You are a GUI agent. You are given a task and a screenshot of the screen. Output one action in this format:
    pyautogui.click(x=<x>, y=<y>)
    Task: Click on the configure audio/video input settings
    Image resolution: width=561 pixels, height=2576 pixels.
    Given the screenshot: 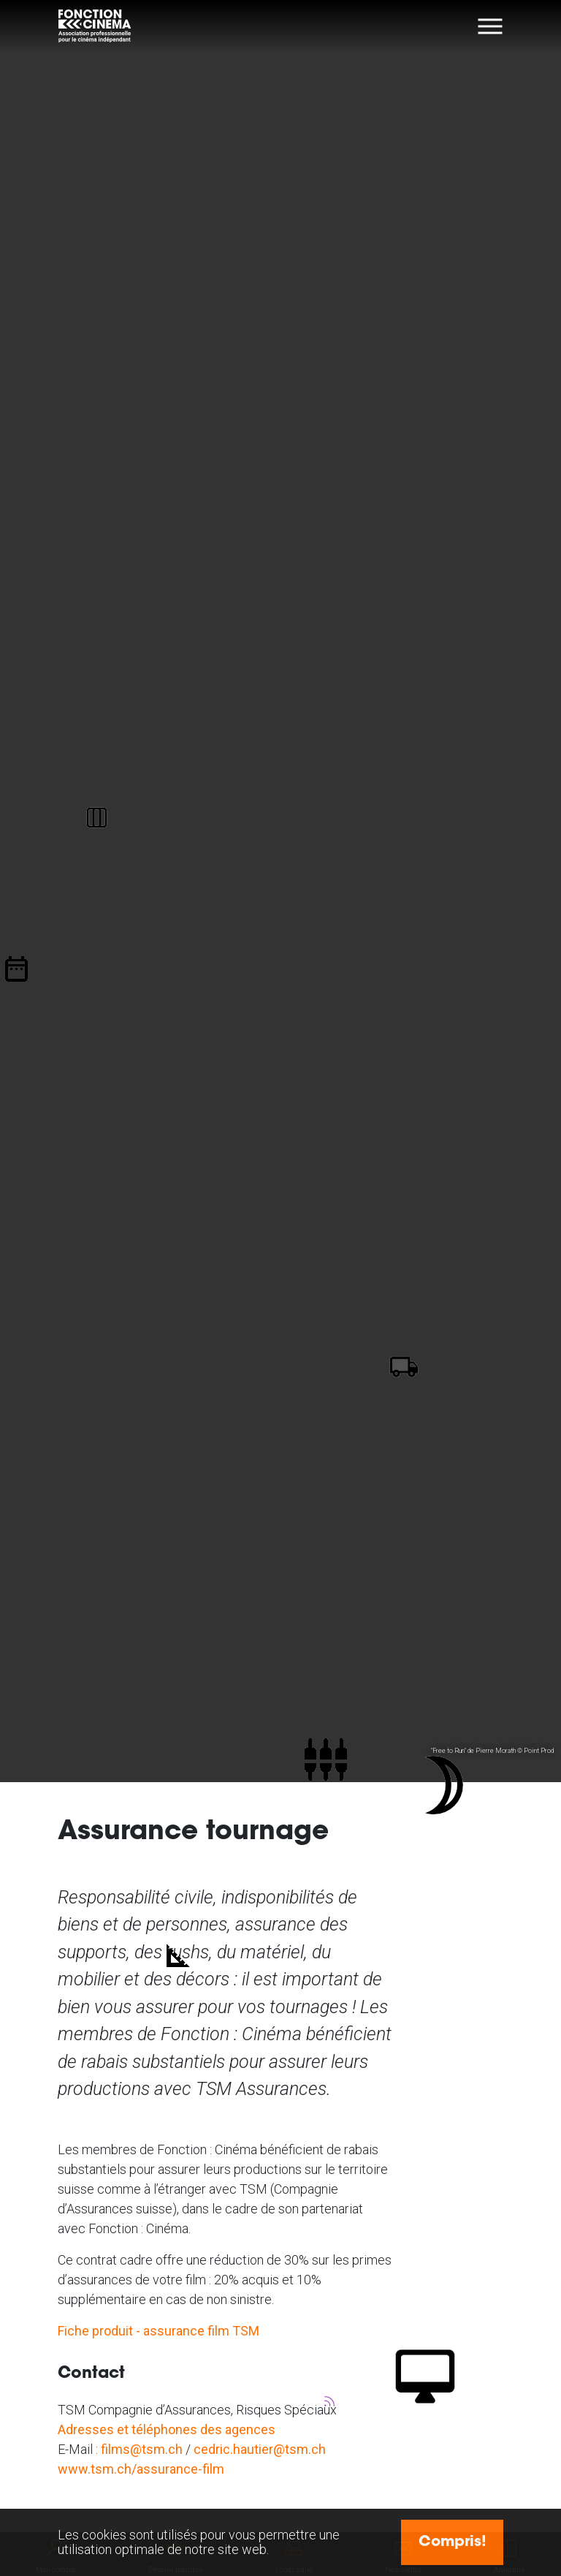 What is the action you would take?
    pyautogui.click(x=326, y=1759)
    